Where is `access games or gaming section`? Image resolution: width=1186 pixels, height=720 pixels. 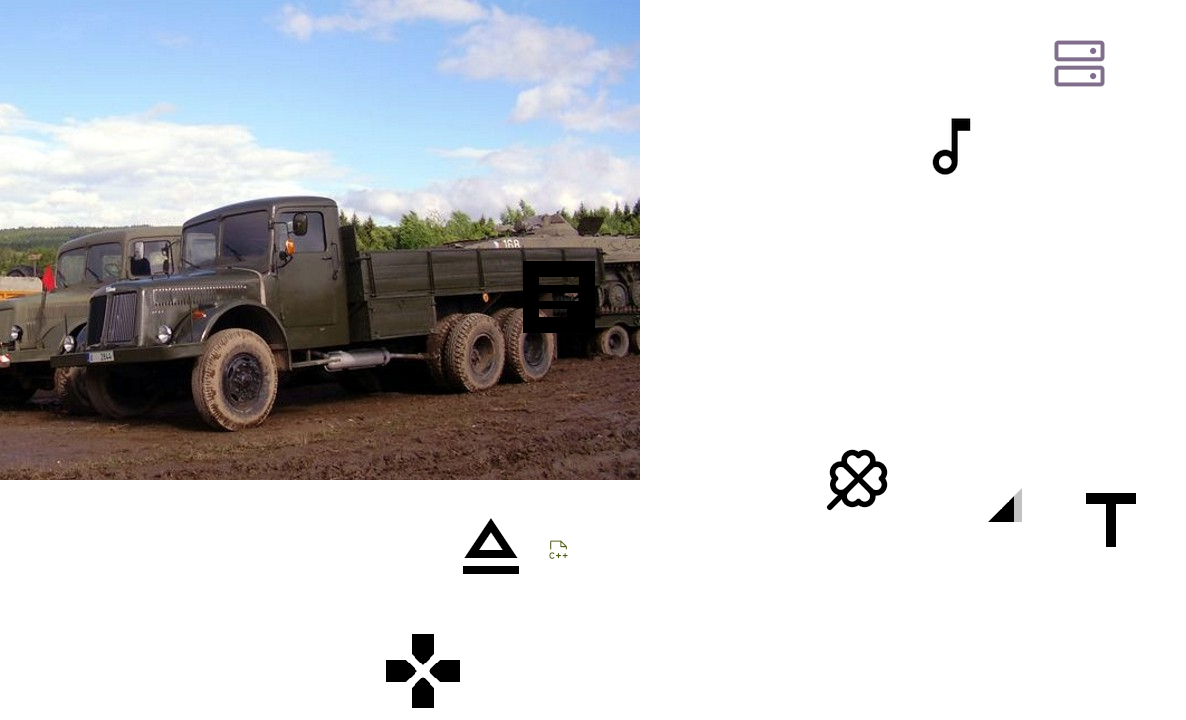 access games or gaming section is located at coordinates (423, 671).